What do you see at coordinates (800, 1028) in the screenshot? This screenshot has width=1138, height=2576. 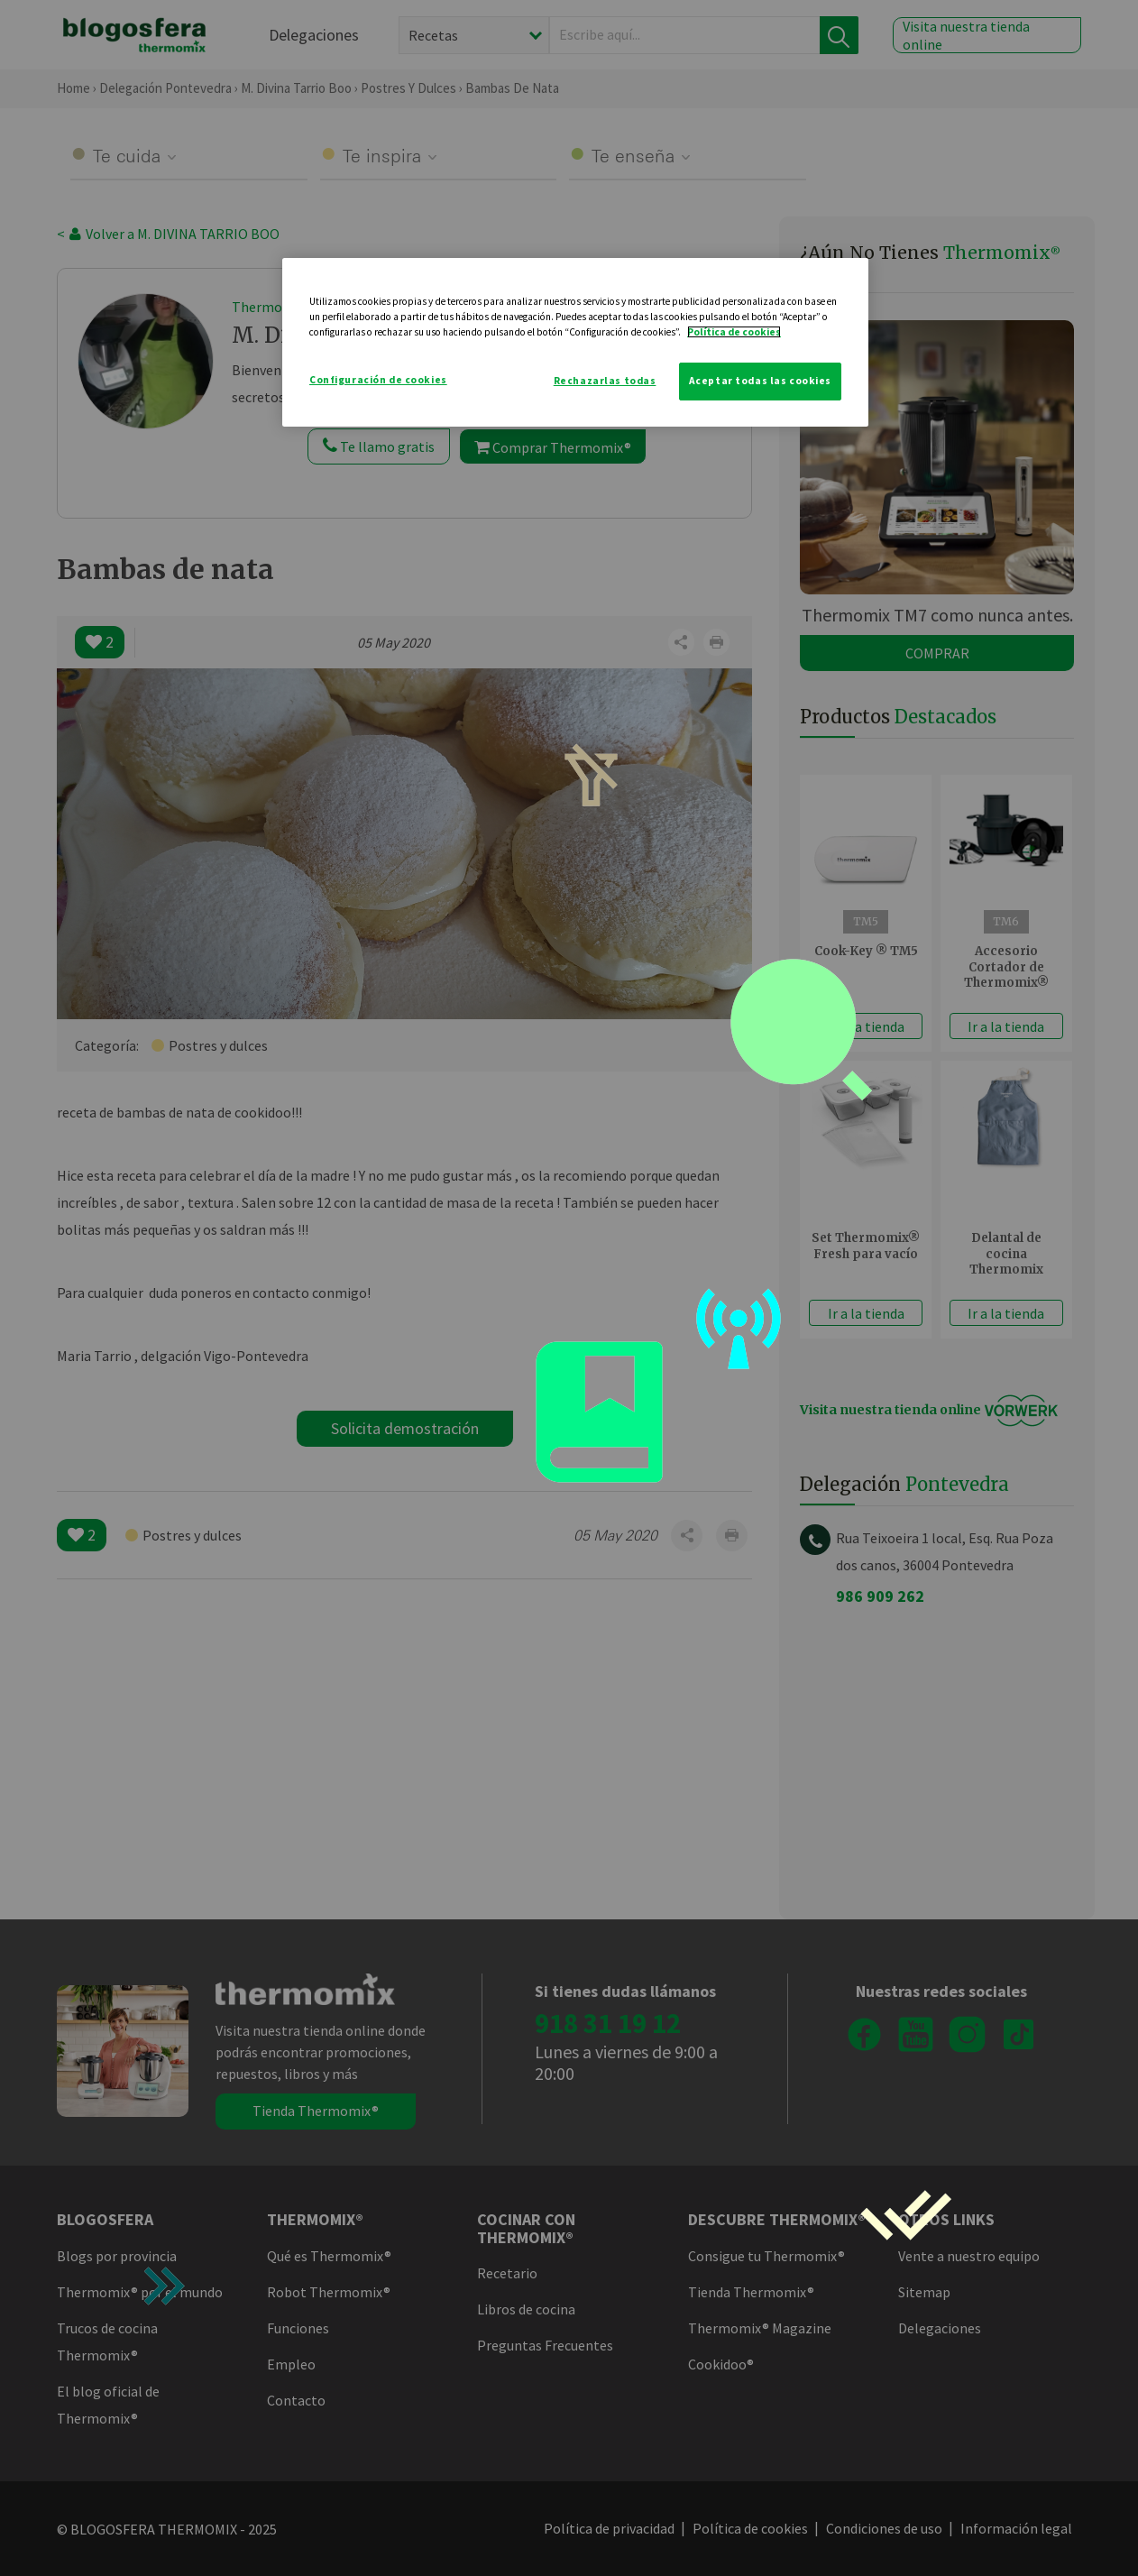 I see `search for content or items` at bounding box center [800, 1028].